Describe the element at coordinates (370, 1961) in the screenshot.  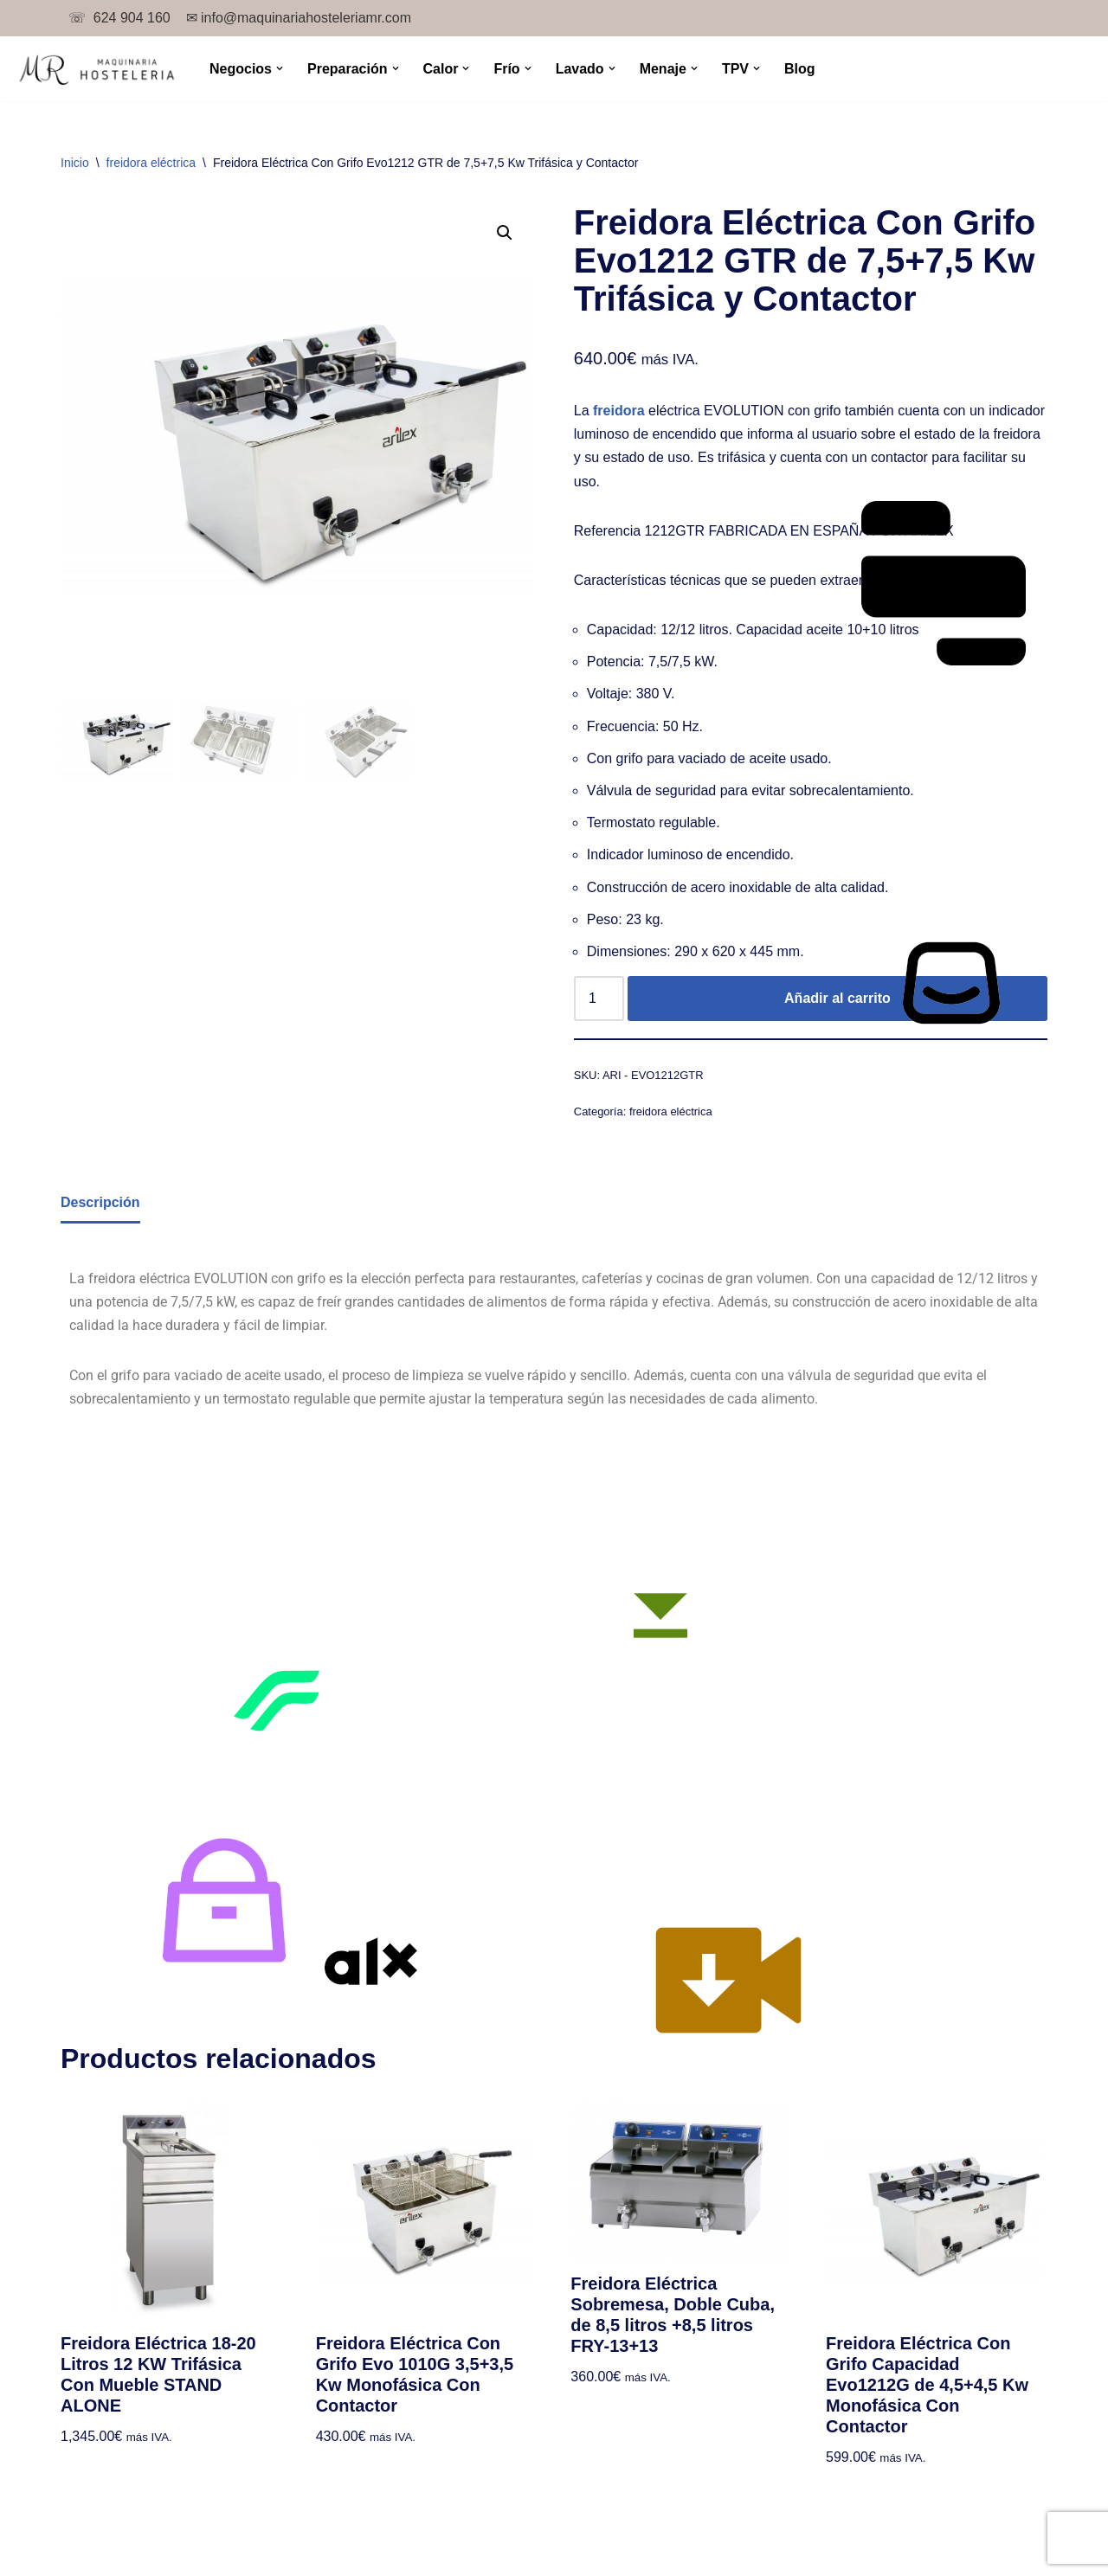
I see `alx brand logo` at that location.